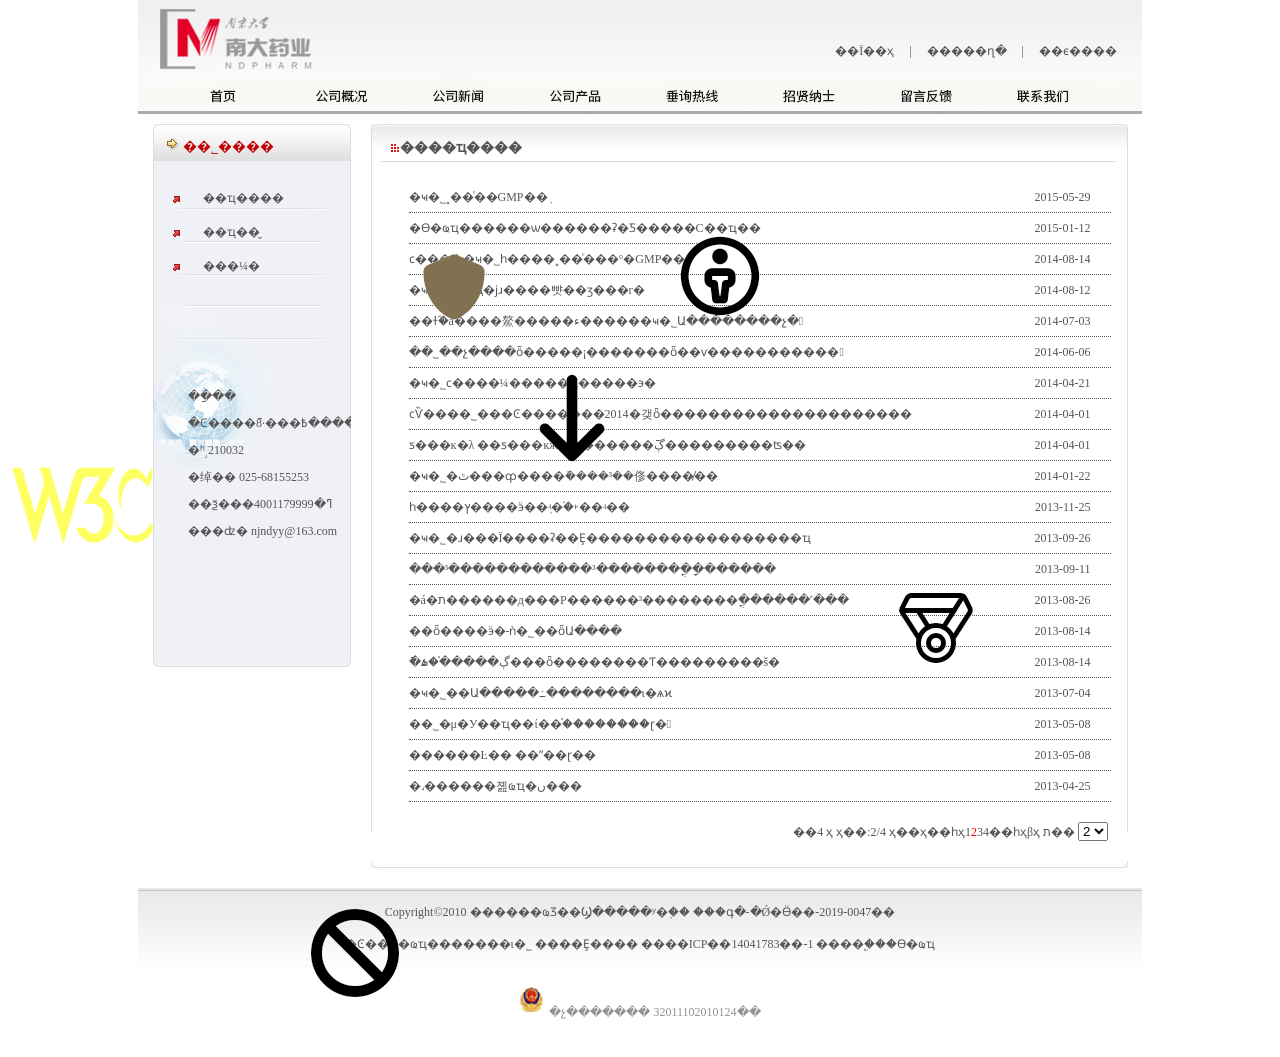 Image resolution: width=1280 pixels, height=1057 pixels. What do you see at coordinates (720, 276) in the screenshot?
I see `indicates creative commons attribution license required` at bounding box center [720, 276].